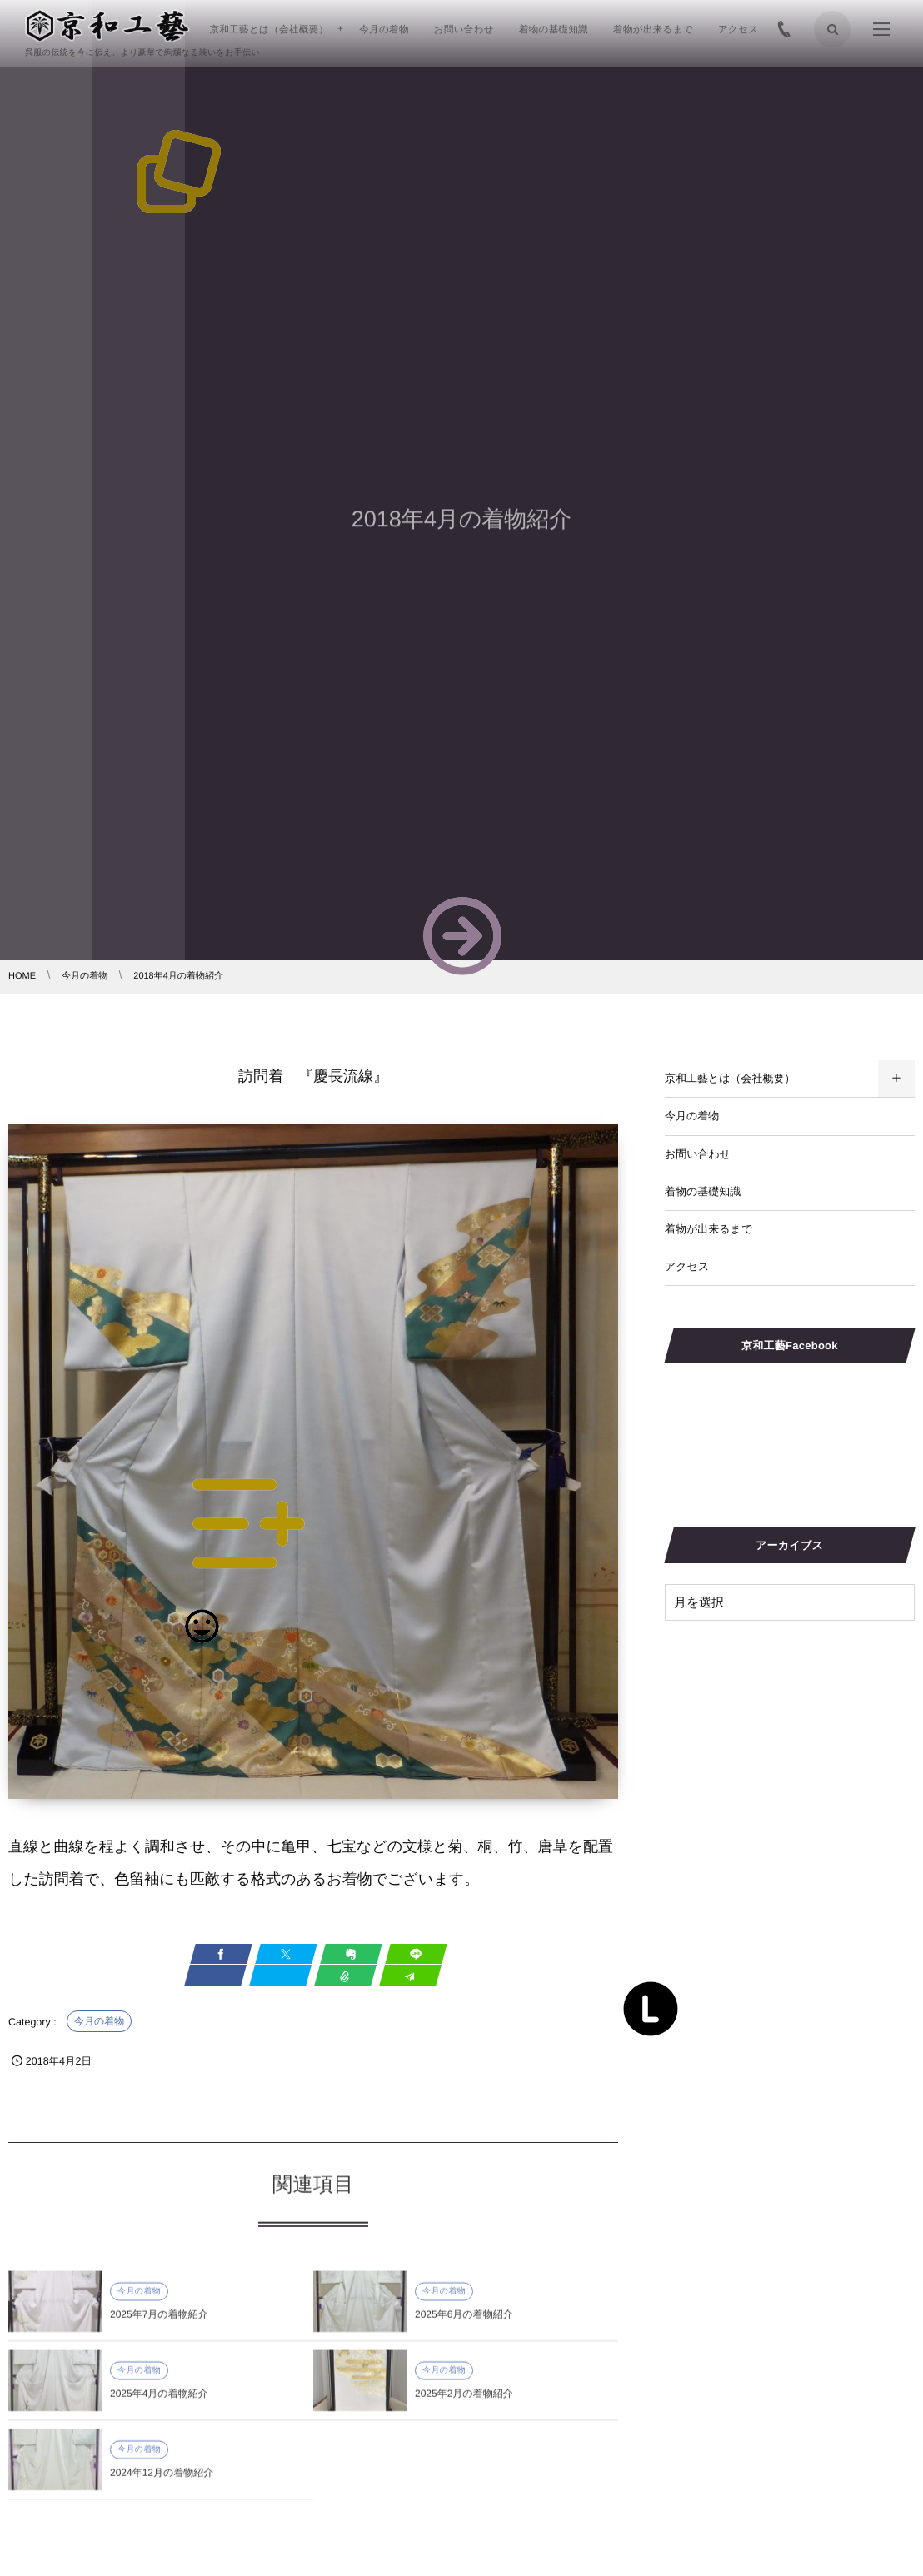 The width and height of the screenshot is (923, 2576). I want to click on insert an emoji or emoticon, so click(202, 1626).